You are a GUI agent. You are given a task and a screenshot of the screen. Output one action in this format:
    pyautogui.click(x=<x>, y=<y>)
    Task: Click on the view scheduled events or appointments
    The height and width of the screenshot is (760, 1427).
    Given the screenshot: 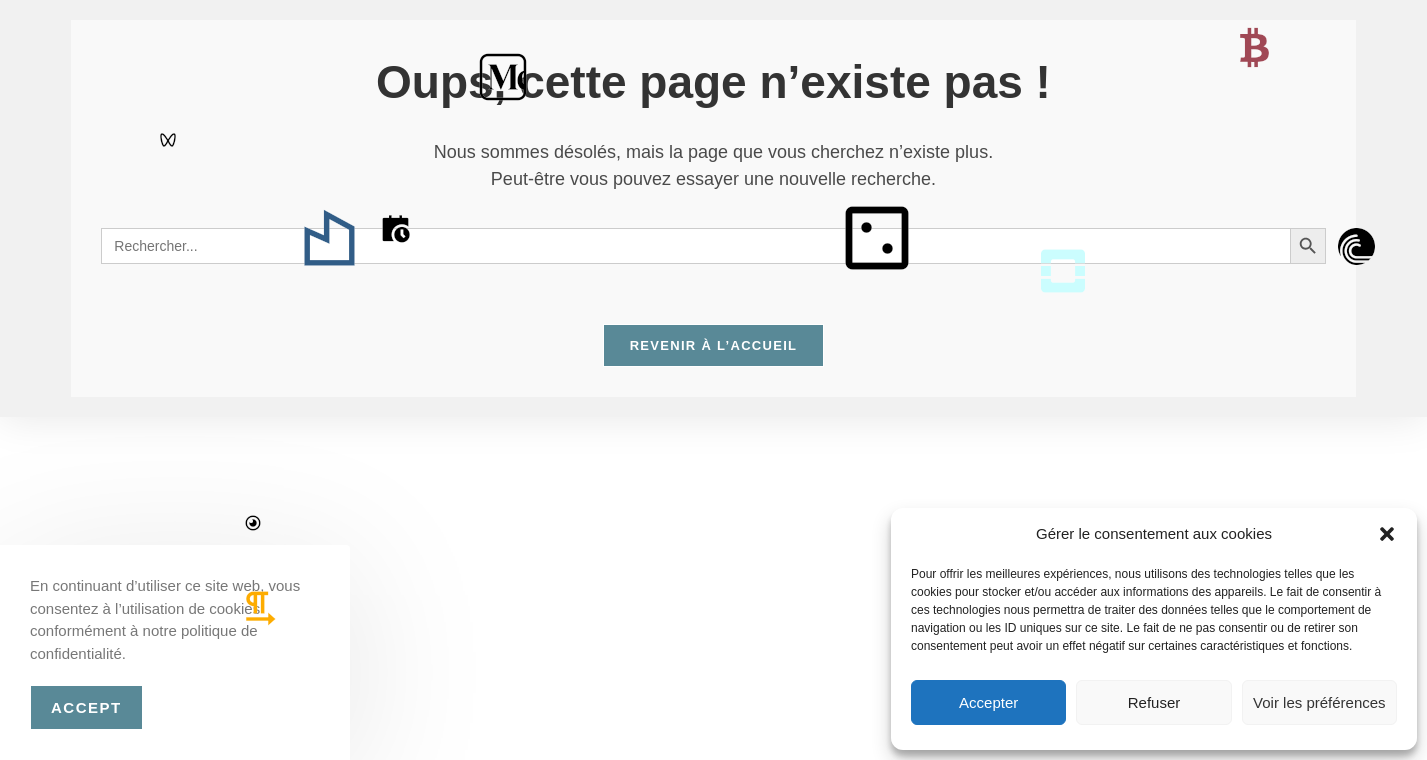 What is the action you would take?
    pyautogui.click(x=395, y=229)
    